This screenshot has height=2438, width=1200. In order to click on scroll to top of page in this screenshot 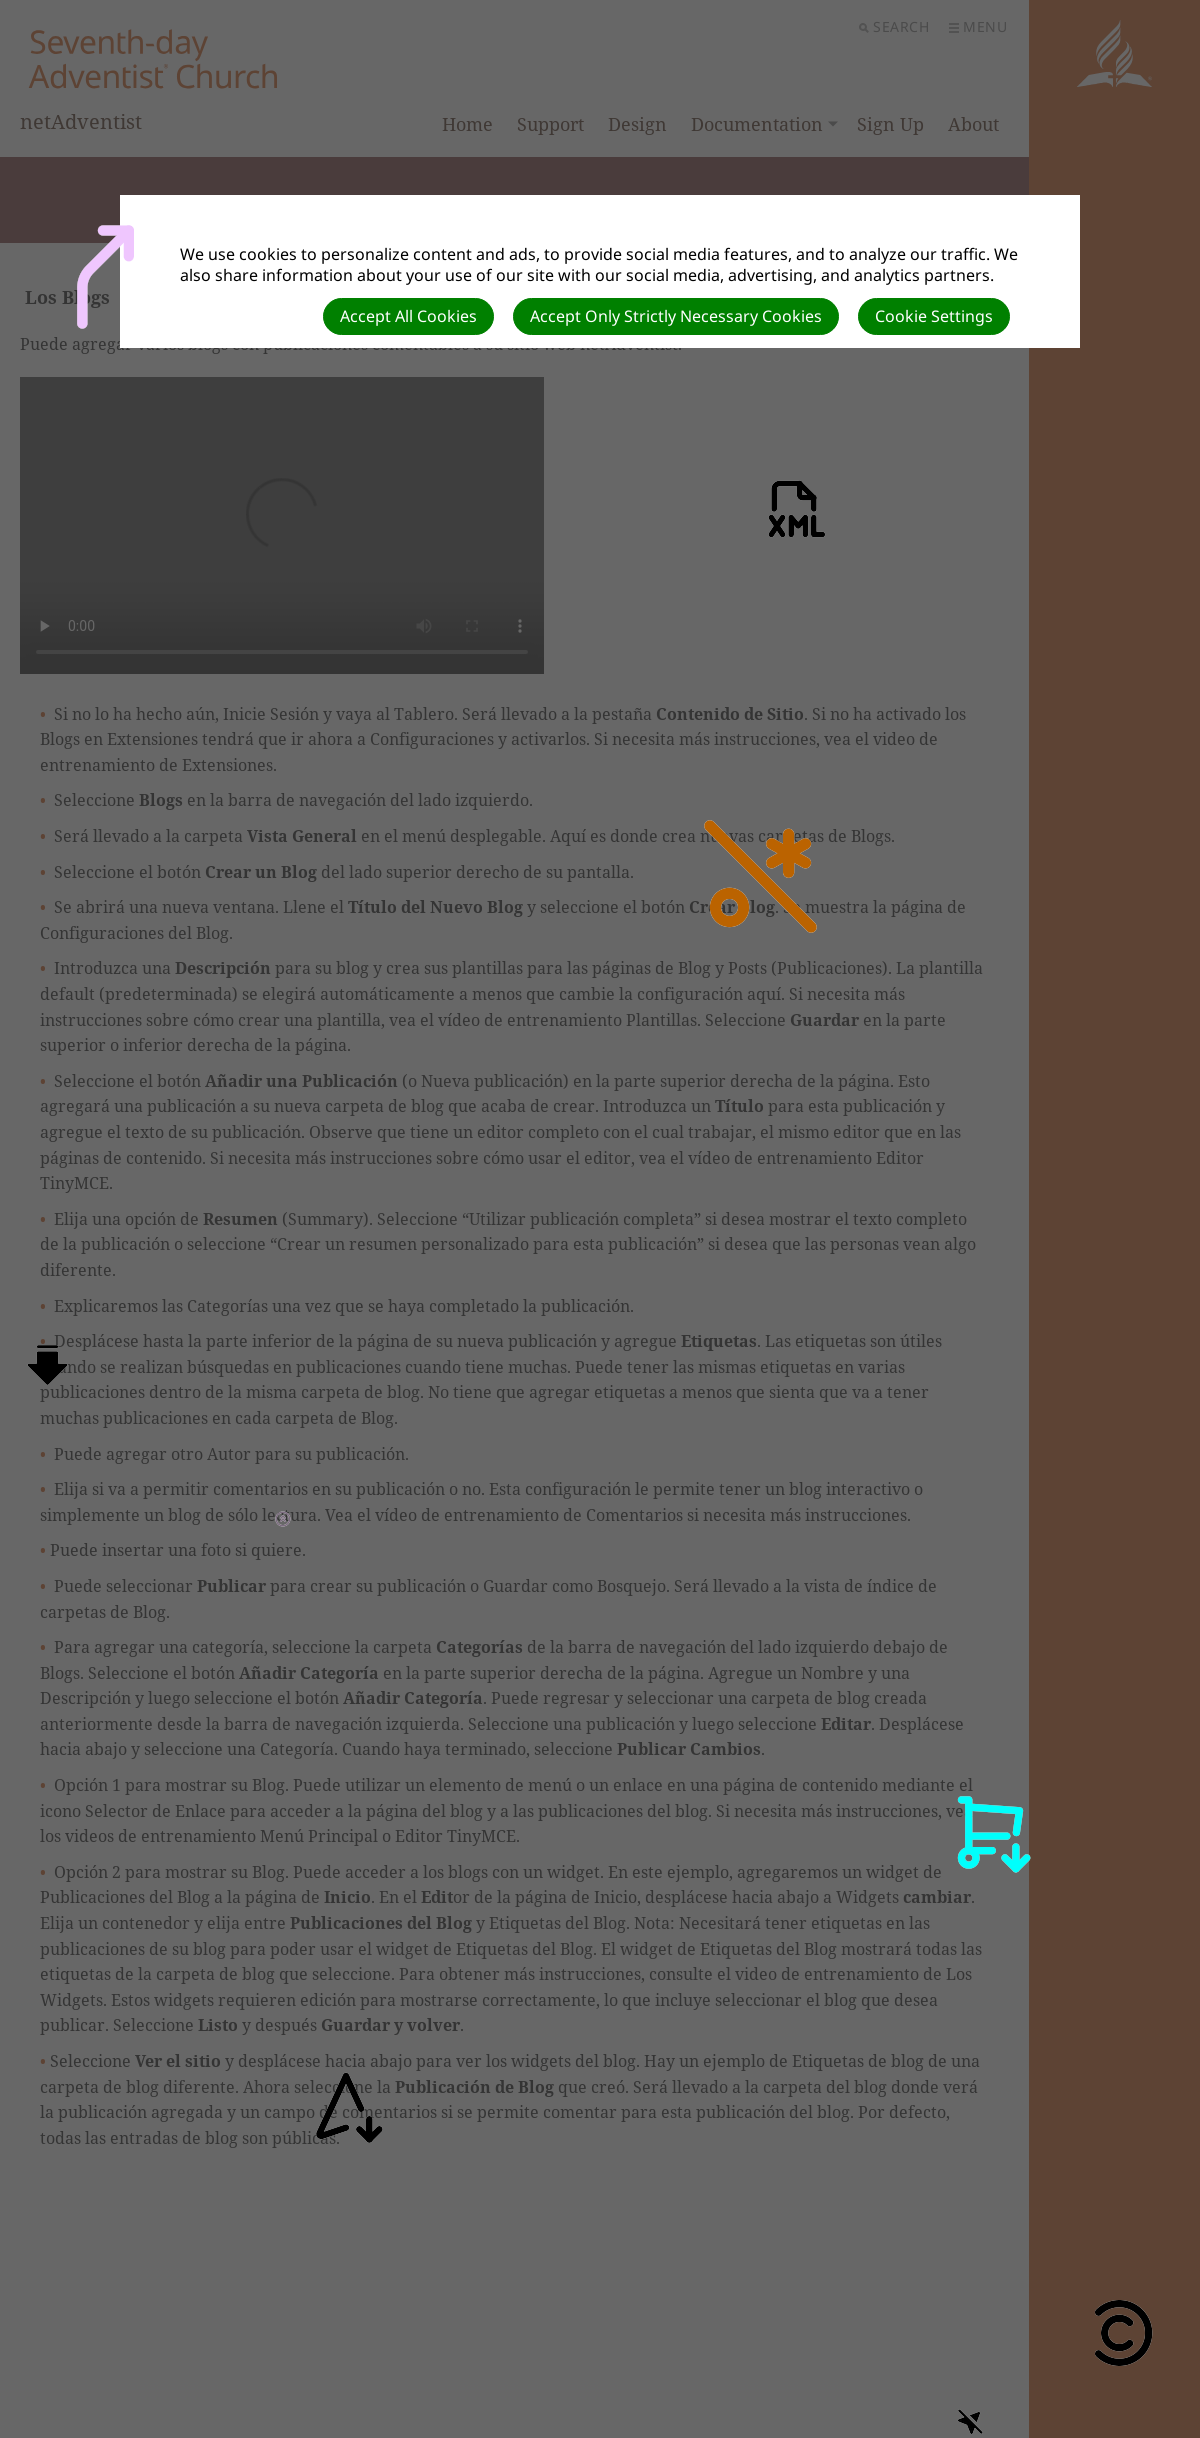, I will do `click(283, 1519)`.